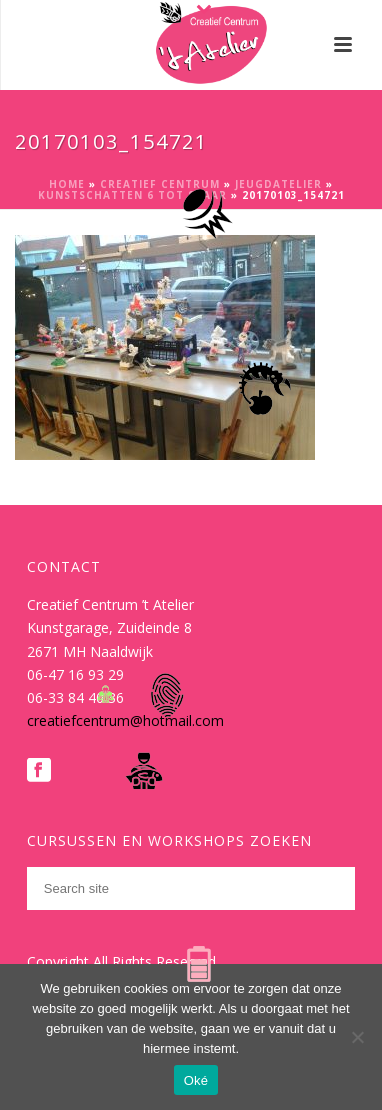  I want to click on fishing mini-game or activity, so click(144, 771).